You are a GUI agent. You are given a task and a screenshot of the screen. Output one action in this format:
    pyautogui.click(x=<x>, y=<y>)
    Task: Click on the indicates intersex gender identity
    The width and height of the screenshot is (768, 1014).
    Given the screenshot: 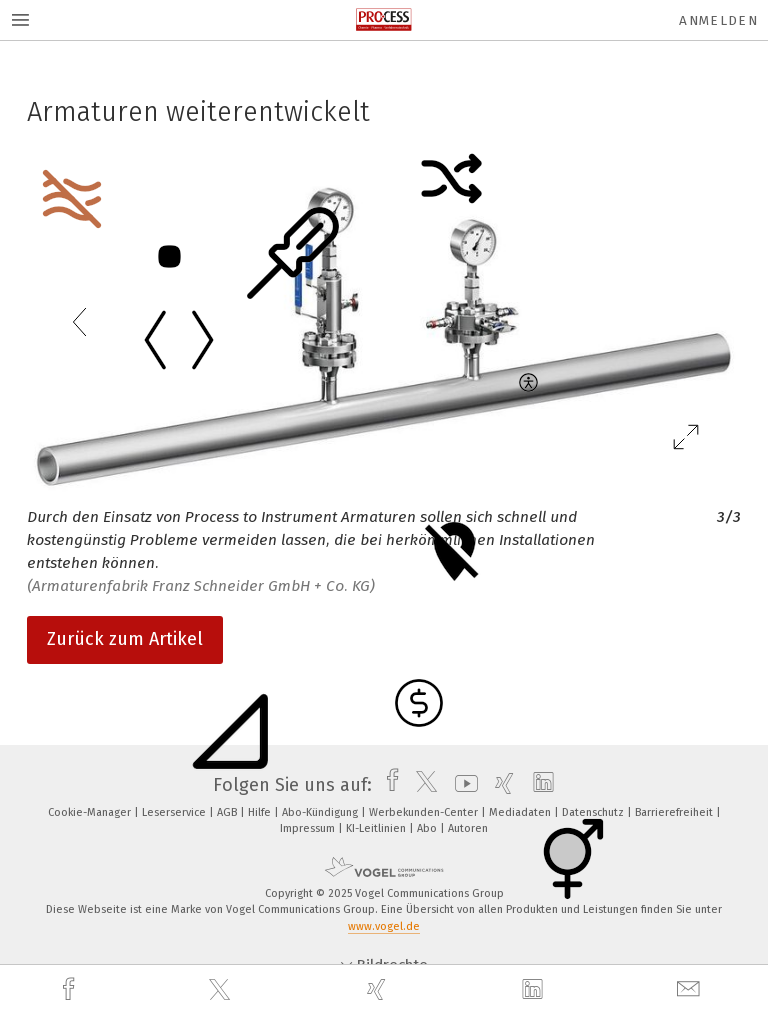 What is the action you would take?
    pyautogui.click(x=570, y=857)
    